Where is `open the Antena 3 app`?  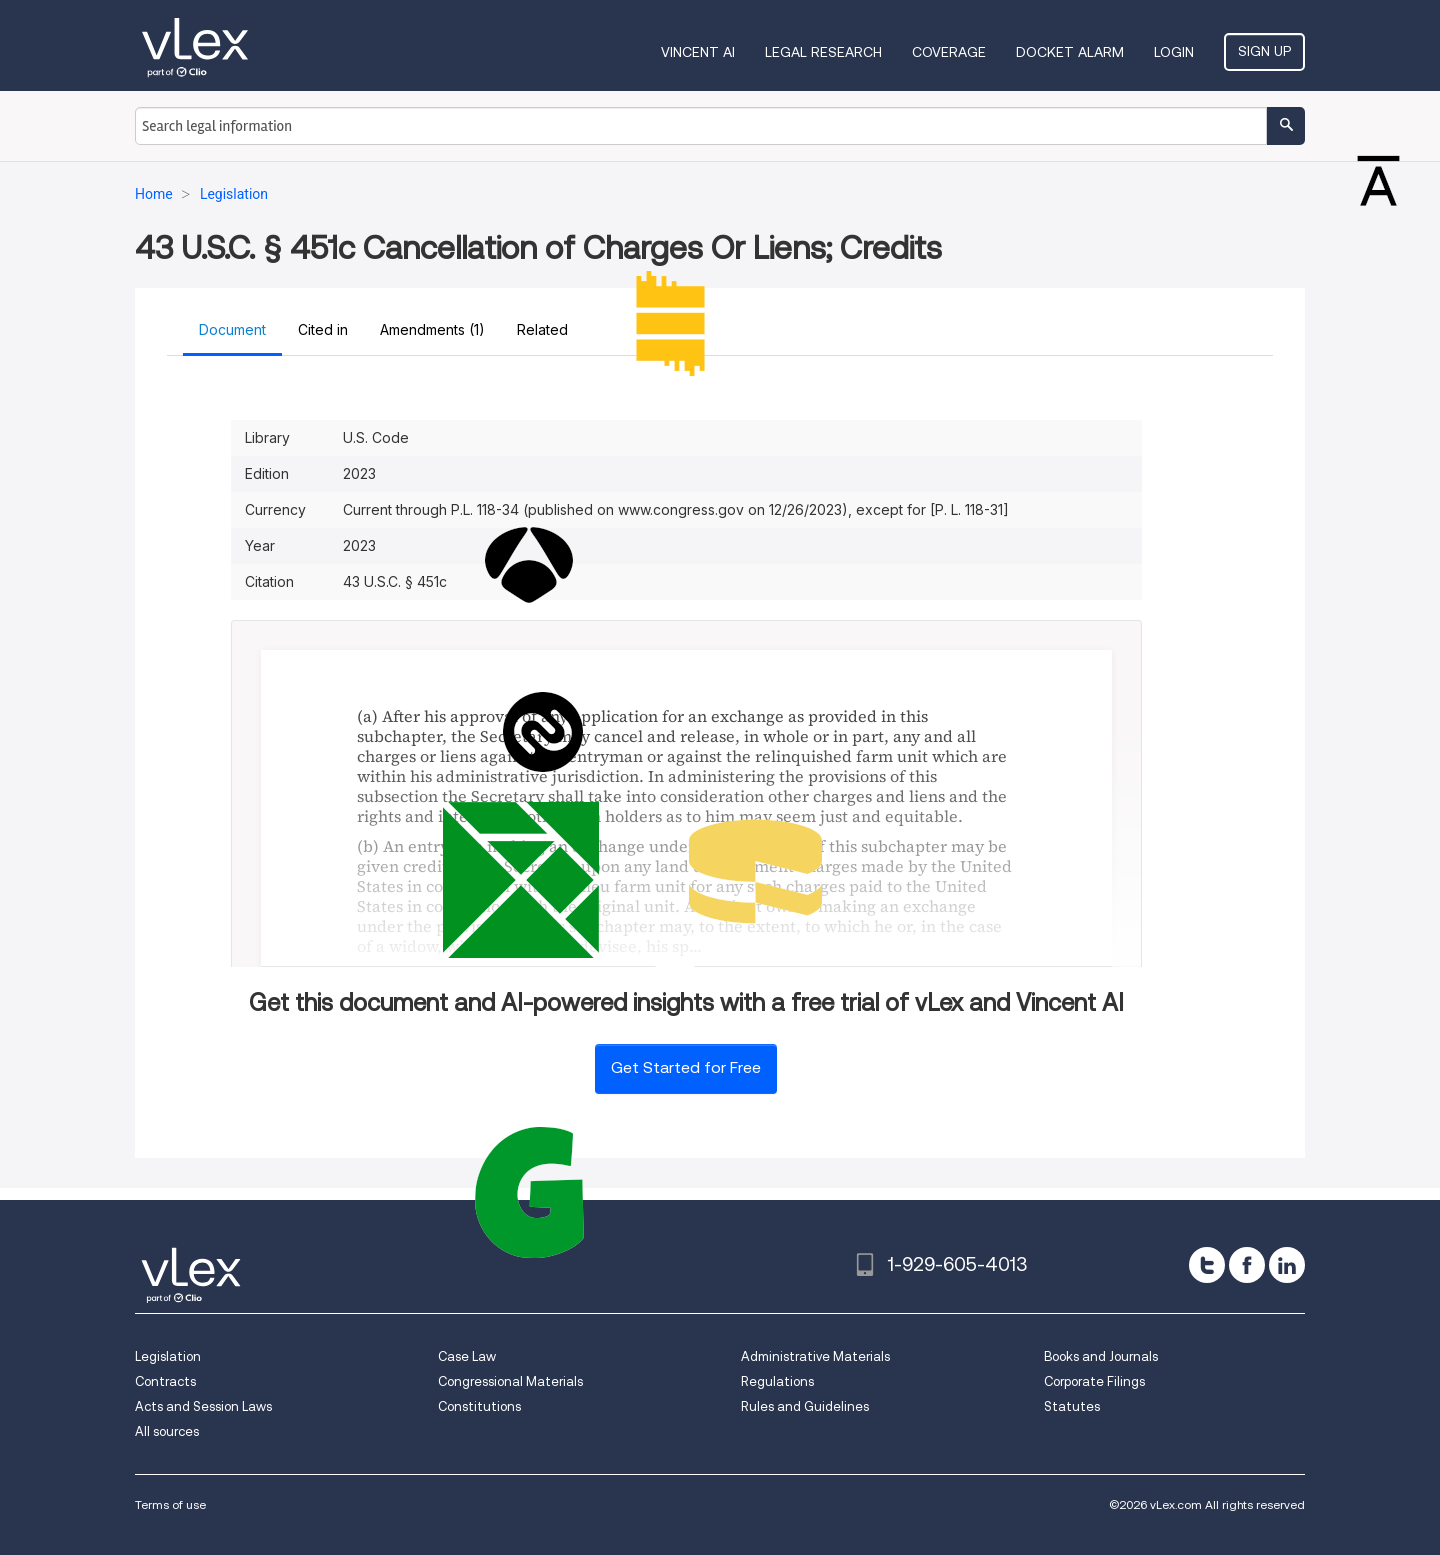 open the Antena 3 app is located at coordinates (529, 565).